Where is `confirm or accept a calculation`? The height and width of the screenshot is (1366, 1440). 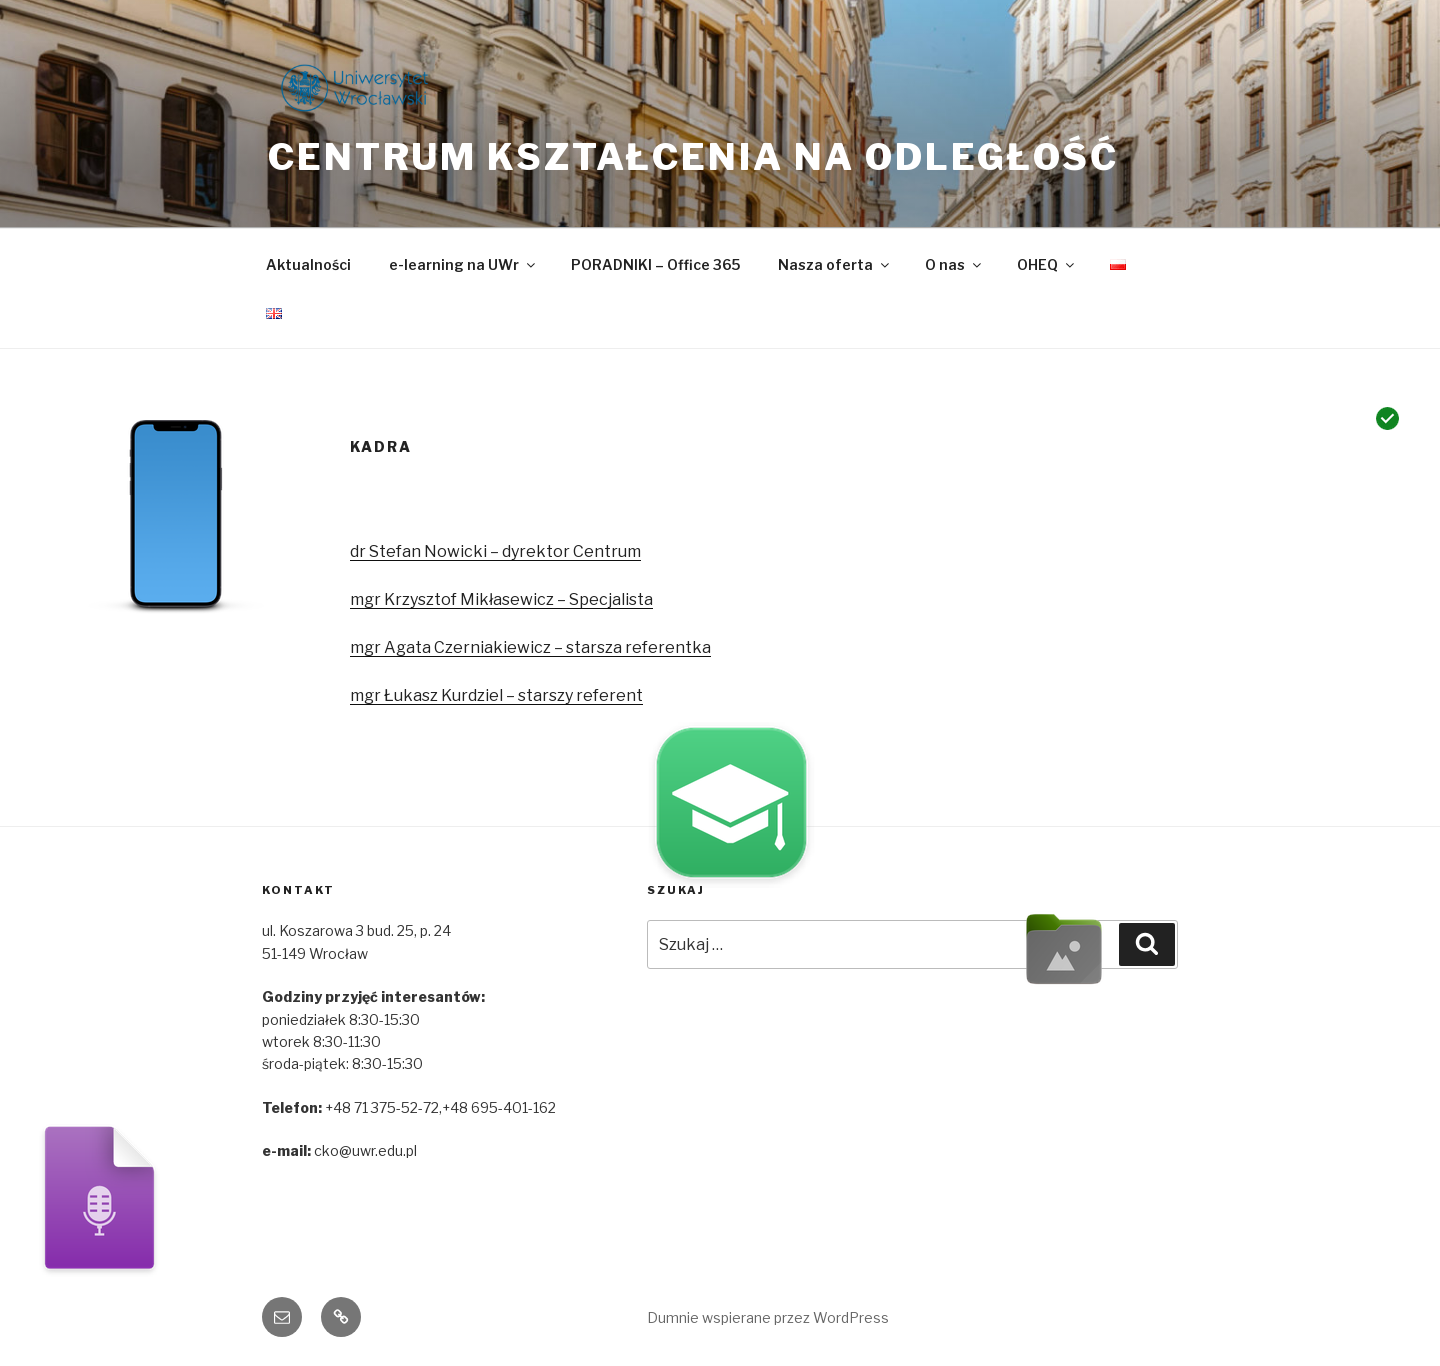
confirm or accept a calculation is located at coordinates (1387, 418).